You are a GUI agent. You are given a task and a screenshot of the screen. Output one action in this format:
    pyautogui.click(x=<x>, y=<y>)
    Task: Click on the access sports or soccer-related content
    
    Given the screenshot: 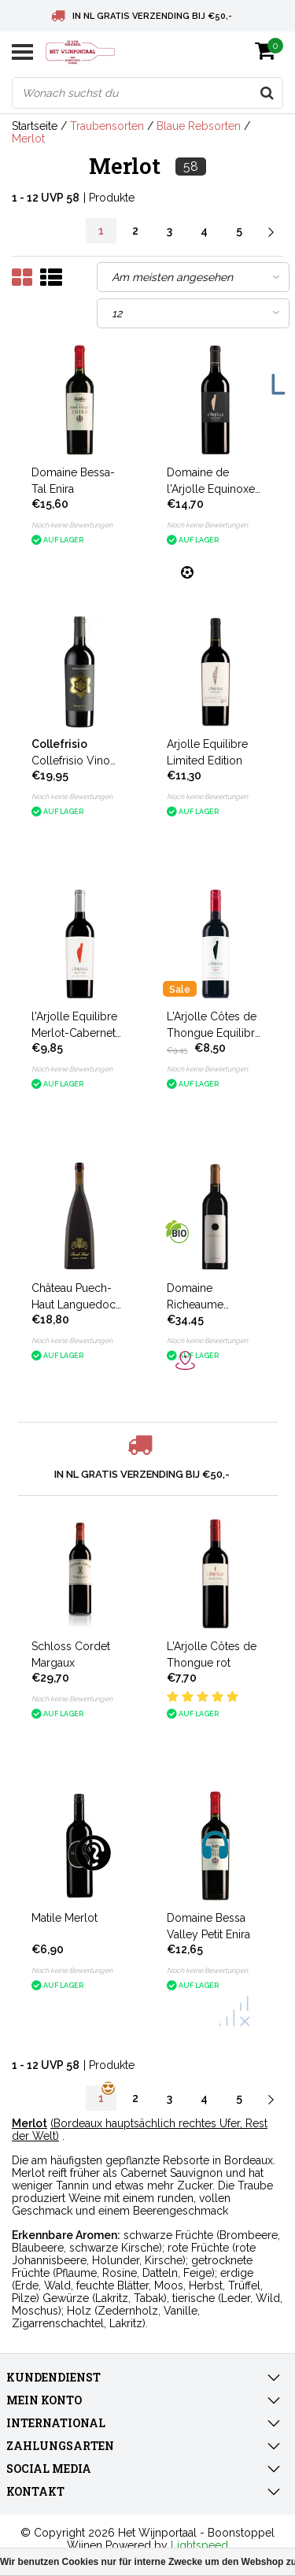 What is the action you would take?
    pyautogui.click(x=187, y=572)
    